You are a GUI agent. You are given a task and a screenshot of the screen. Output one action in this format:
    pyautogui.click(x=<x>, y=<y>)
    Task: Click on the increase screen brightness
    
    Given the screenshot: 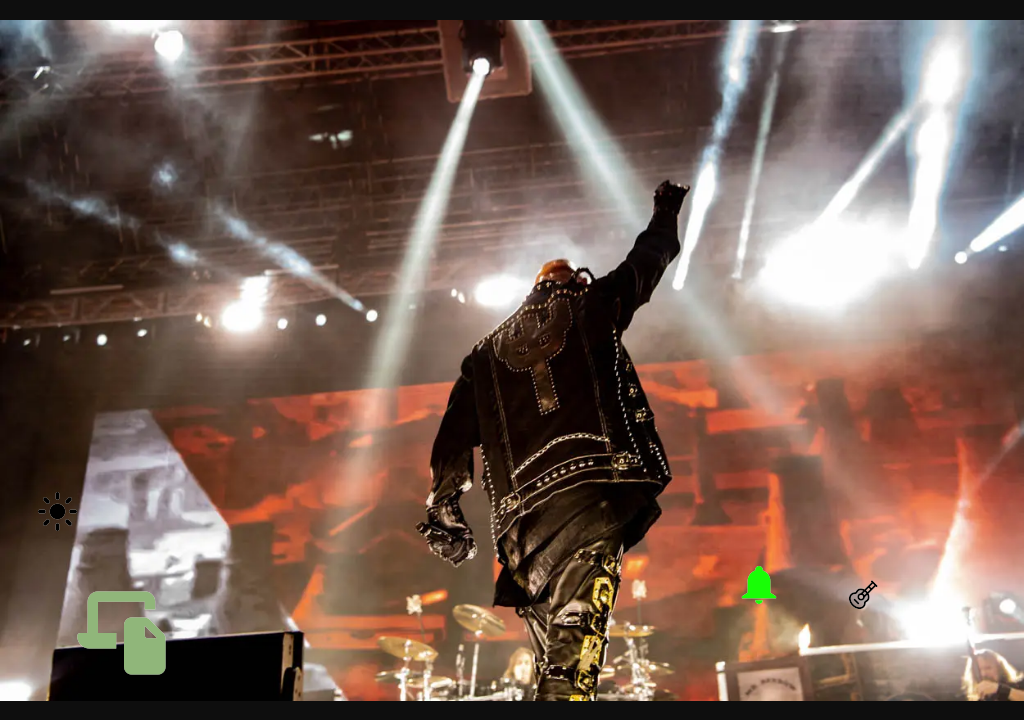 What is the action you would take?
    pyautogui.click(x=57, y=511)
    